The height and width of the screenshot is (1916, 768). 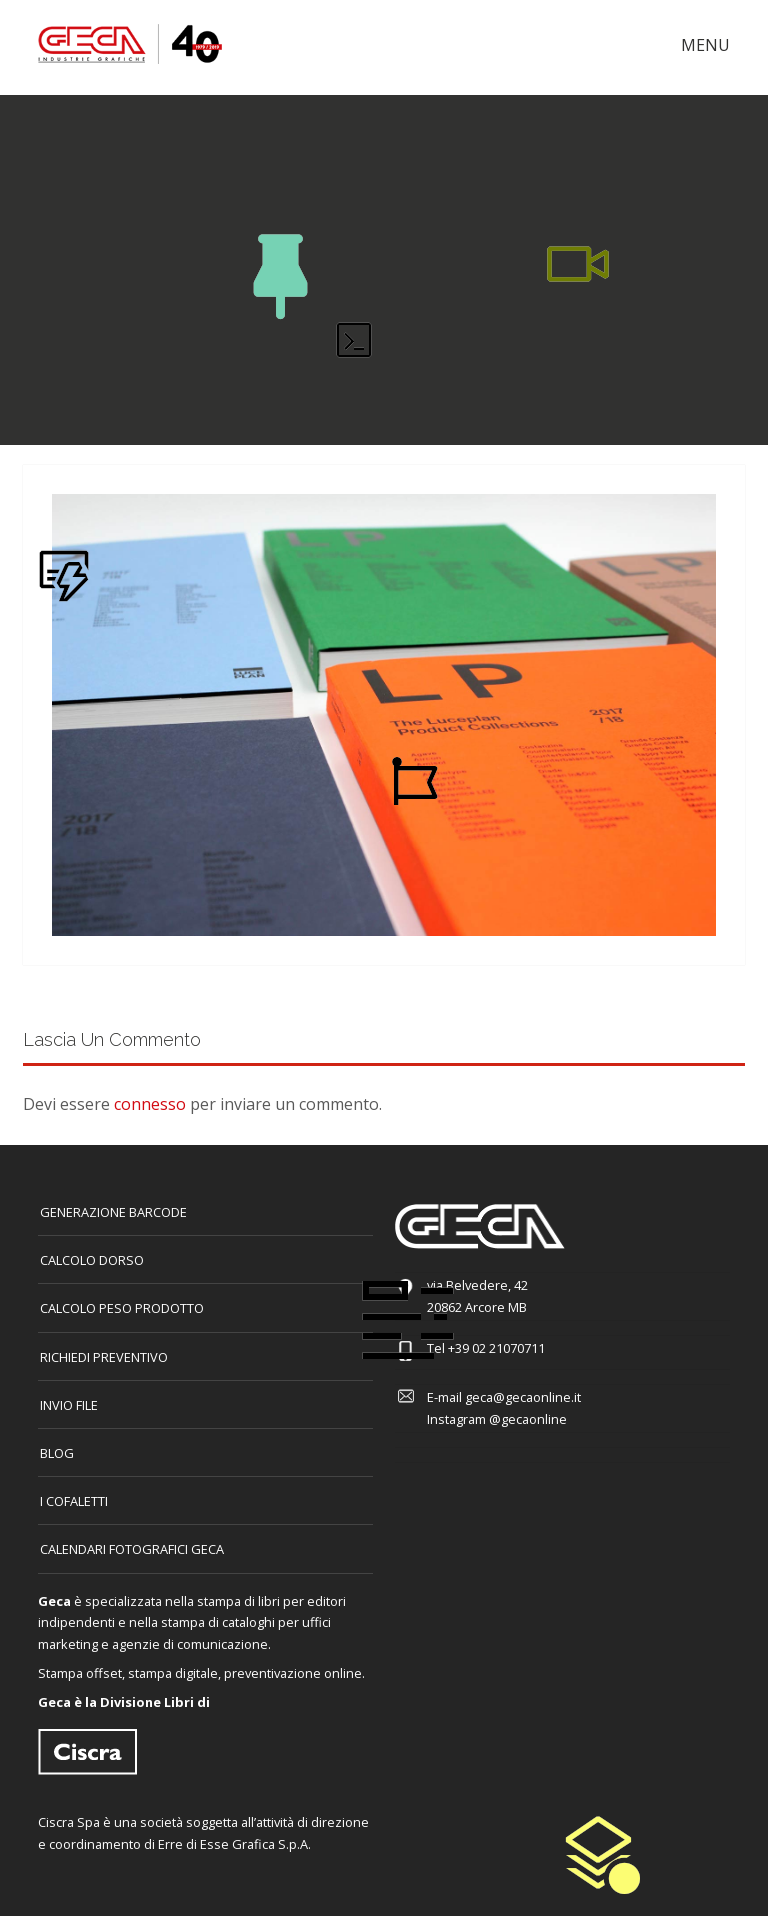 What do you see at coordinates (408, 1320) in the screenshot?
I see `indicates a keyword or reserved word in code` at bounding box center [408, 1320].